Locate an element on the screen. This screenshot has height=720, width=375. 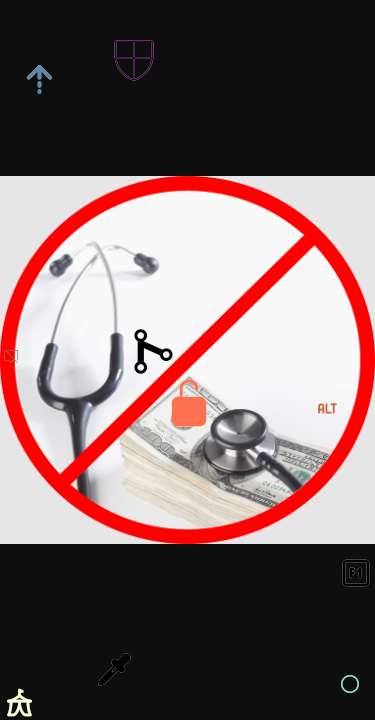
upload in progress or pending is located at coordinates (39, 79).